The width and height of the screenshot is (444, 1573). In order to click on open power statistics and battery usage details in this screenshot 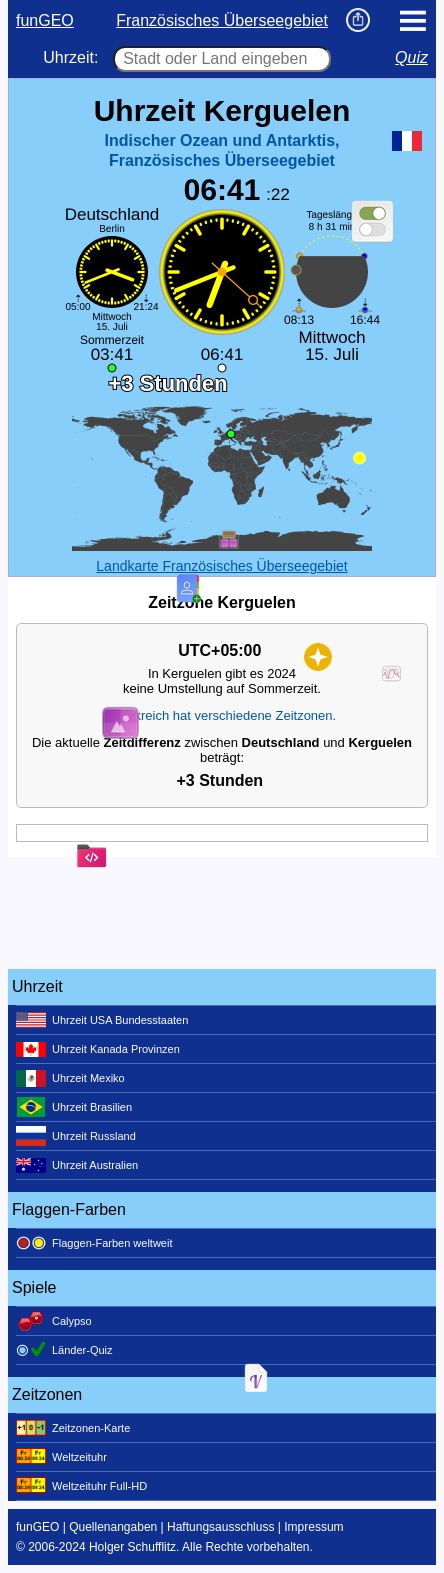, I will do `click(391, 673)`.